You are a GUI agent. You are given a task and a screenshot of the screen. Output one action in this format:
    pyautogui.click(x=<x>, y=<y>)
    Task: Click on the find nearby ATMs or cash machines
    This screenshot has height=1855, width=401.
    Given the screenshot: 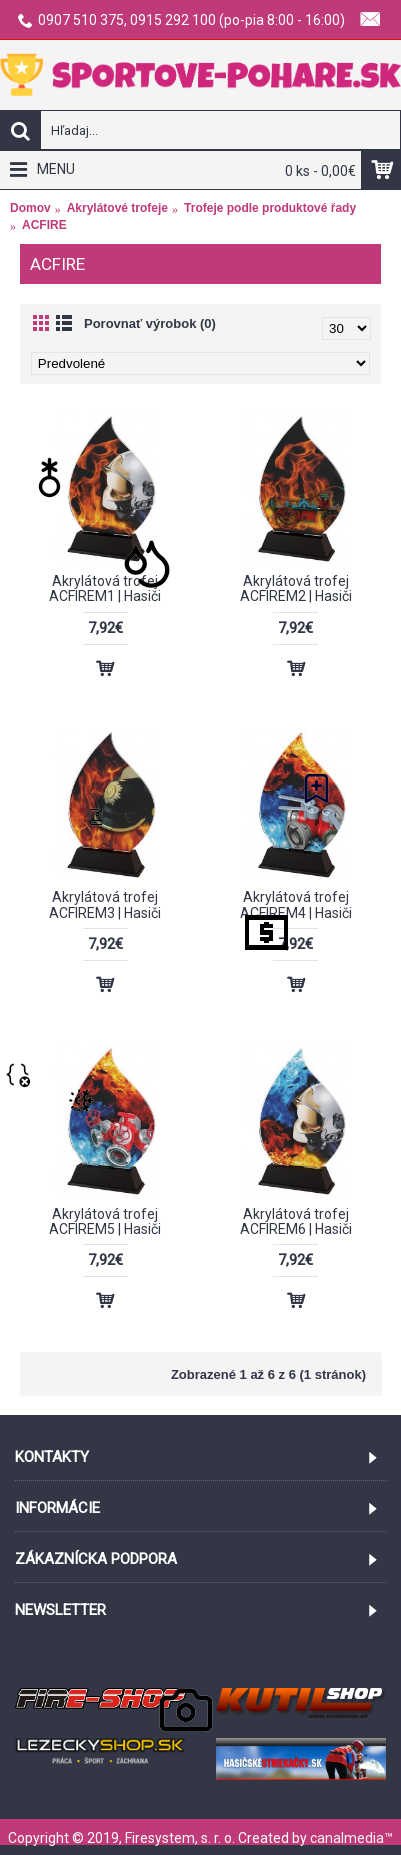 What is the action you would take?
    pyautogui.click(x=266, y=932)
    